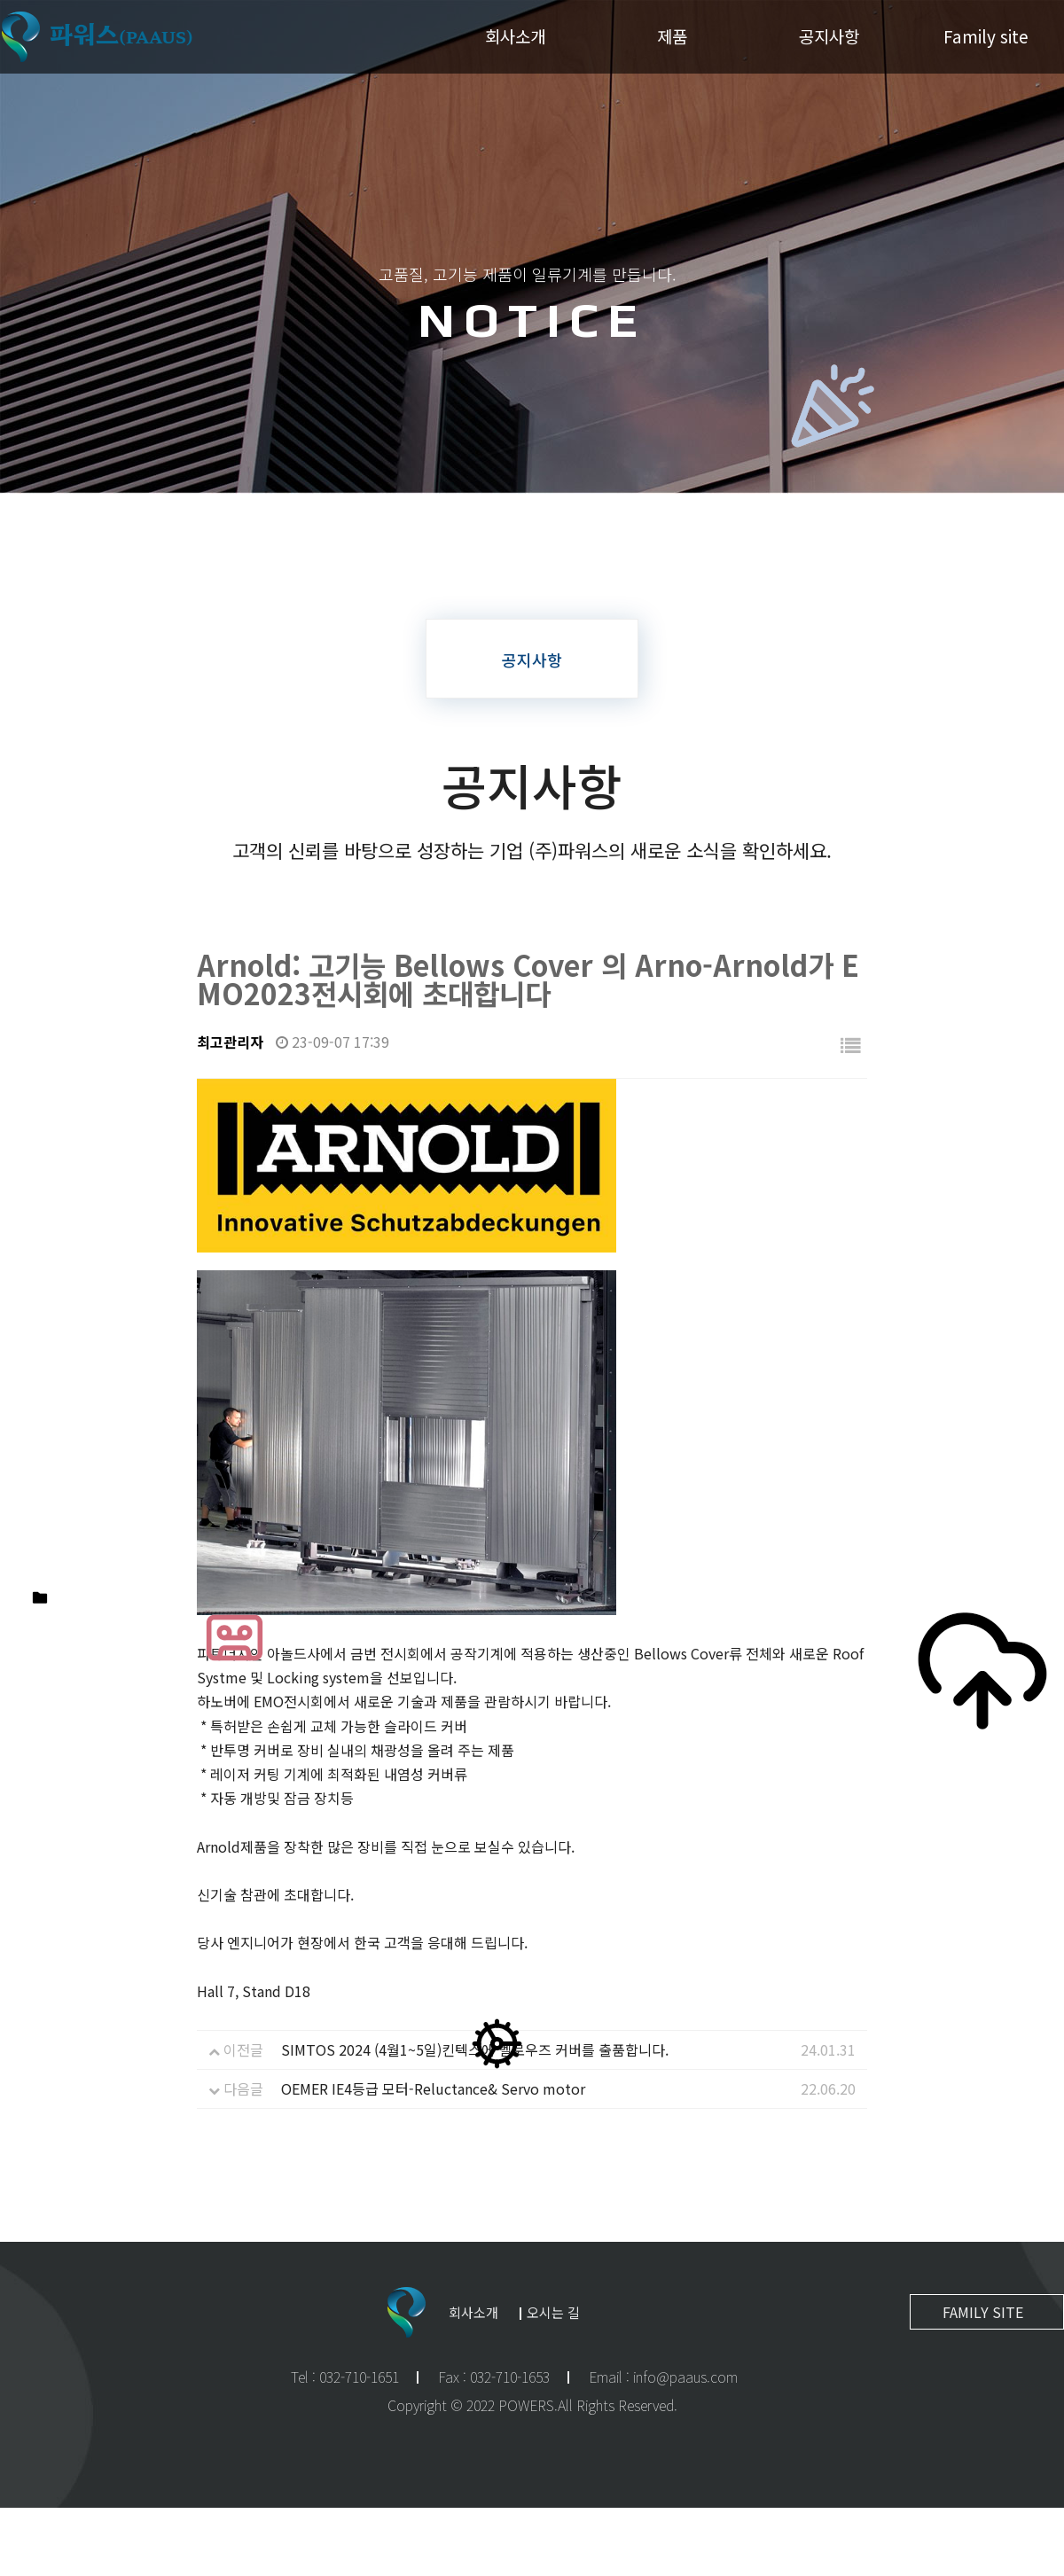 The height and width of the screenshot is (2576, 1064). Describe the element at coordinates (982, 1671) in the screenshot. I see `upload file to cloud storage` at that location.